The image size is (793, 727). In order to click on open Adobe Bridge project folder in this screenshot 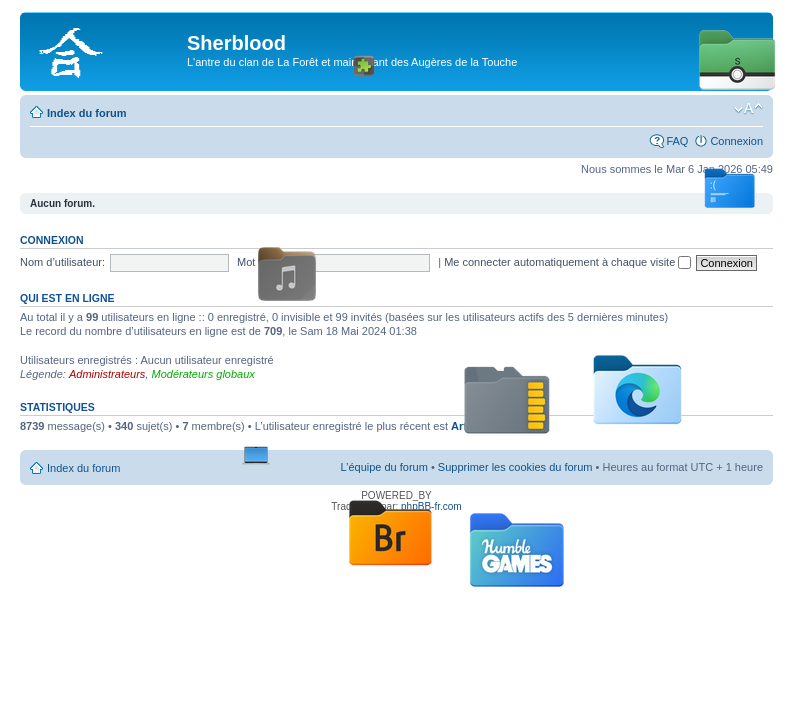, I will do `click(390, 535)`.